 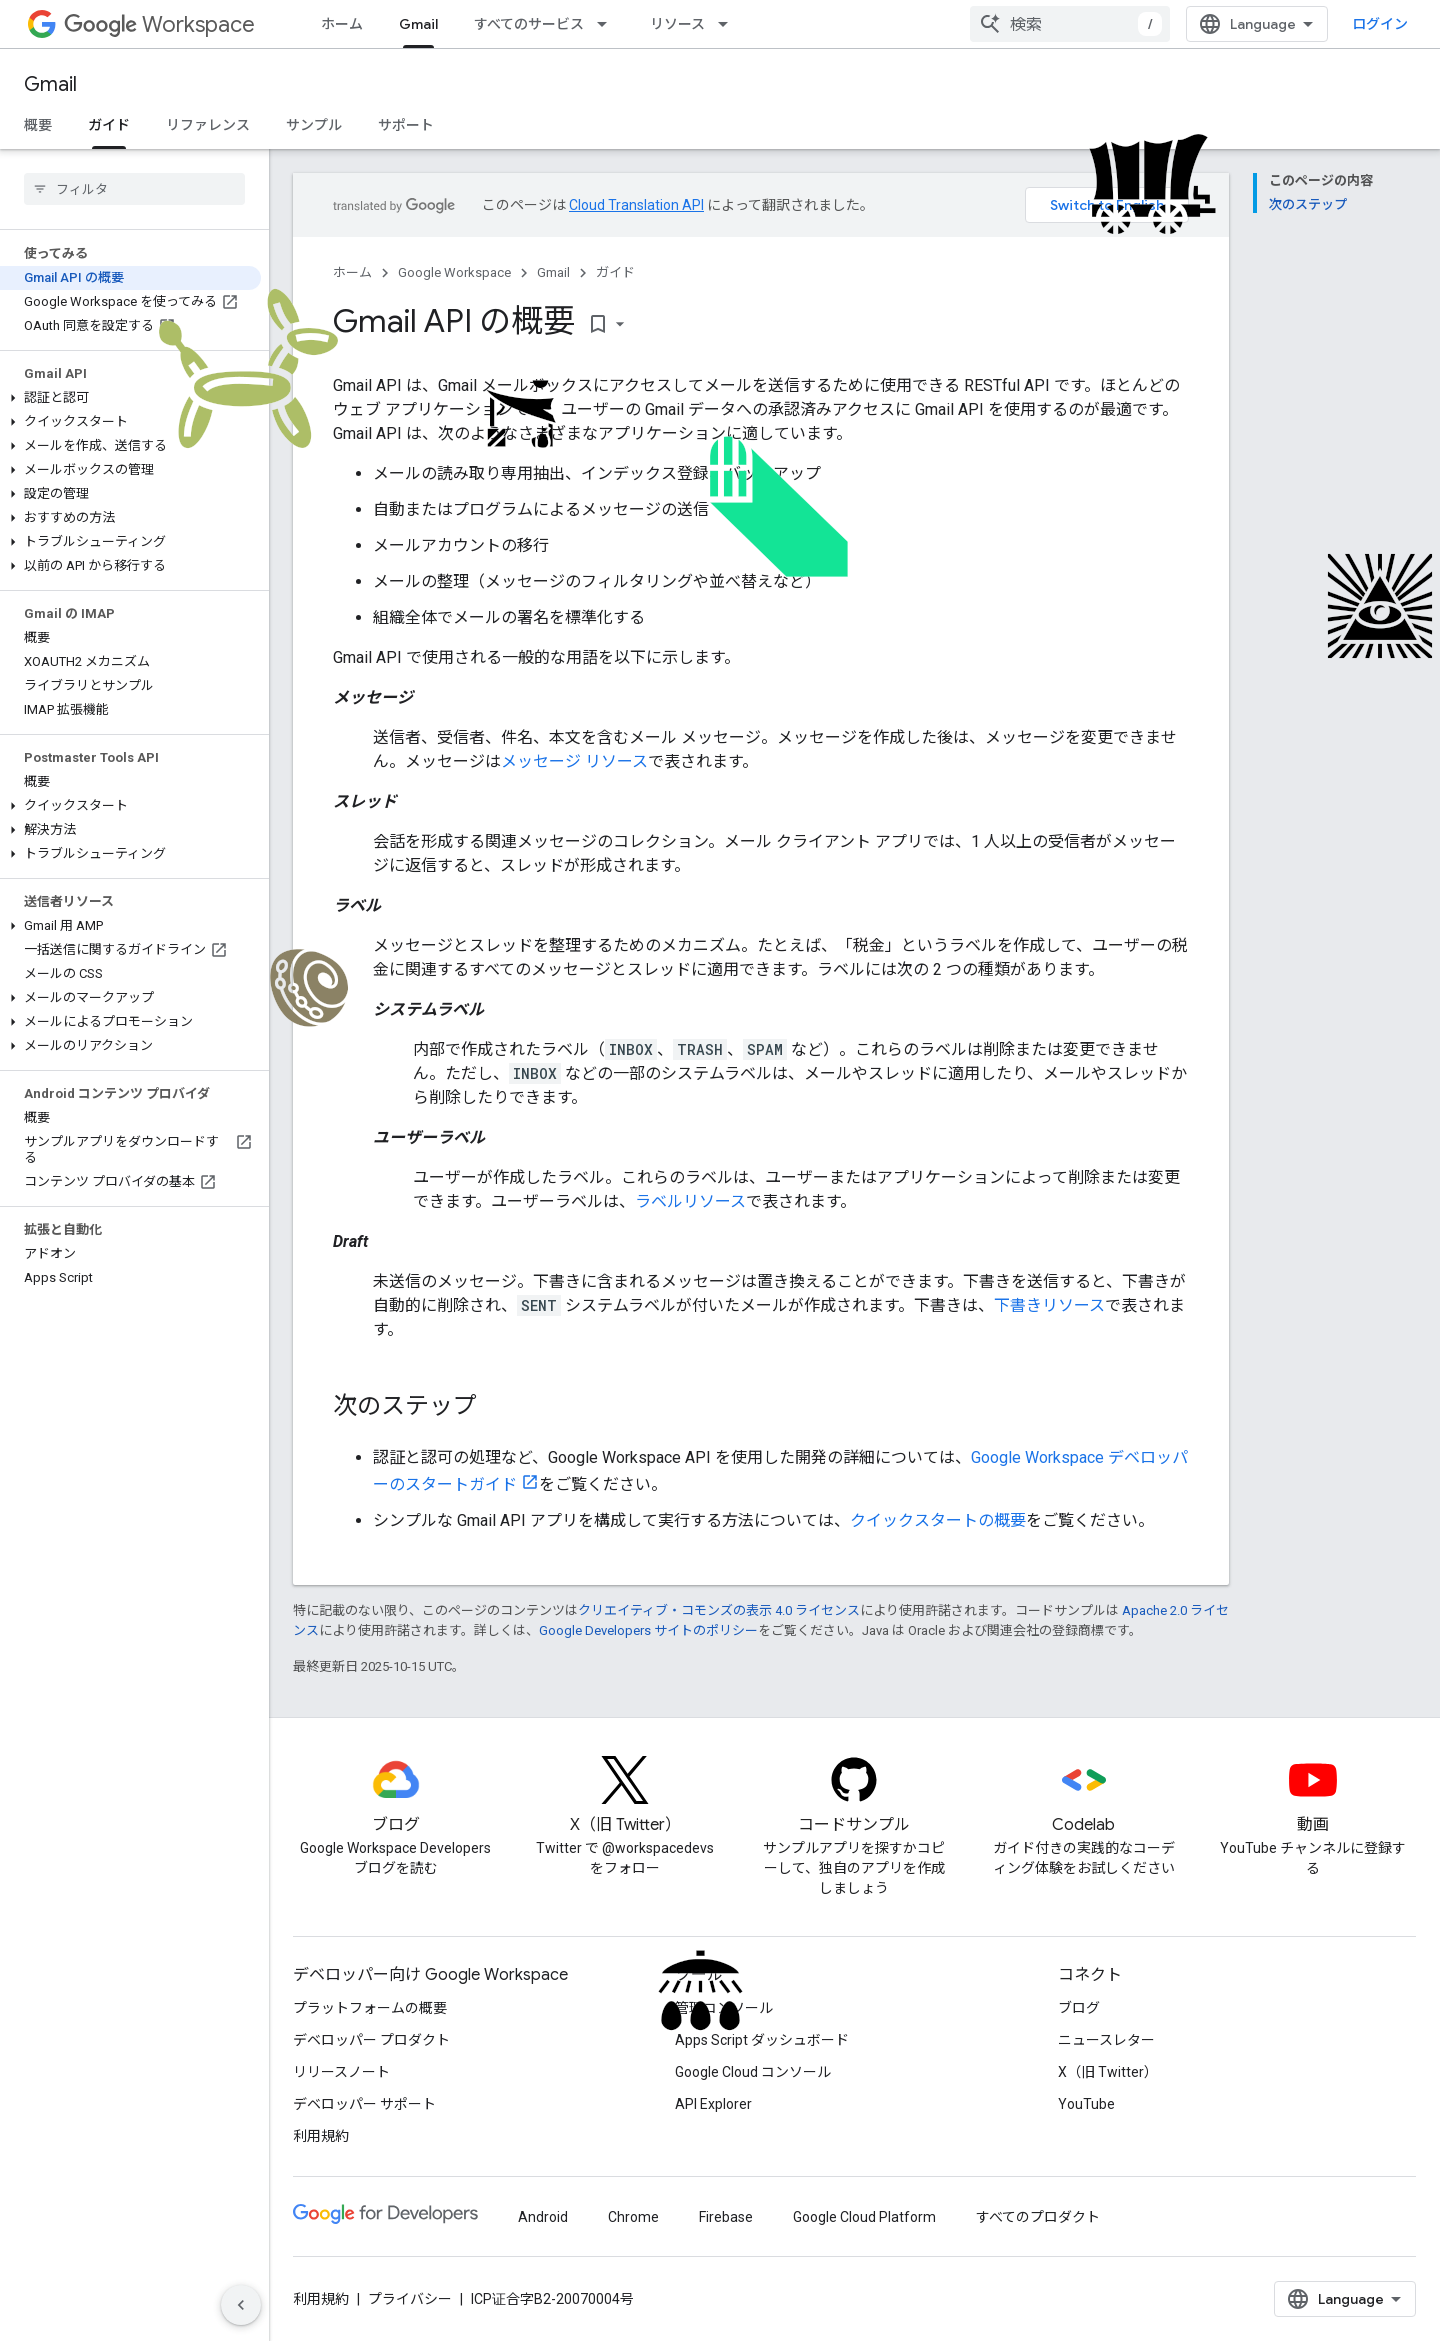 I want to click on access western or frontier-themed game content, so click(x=1152, y=171).